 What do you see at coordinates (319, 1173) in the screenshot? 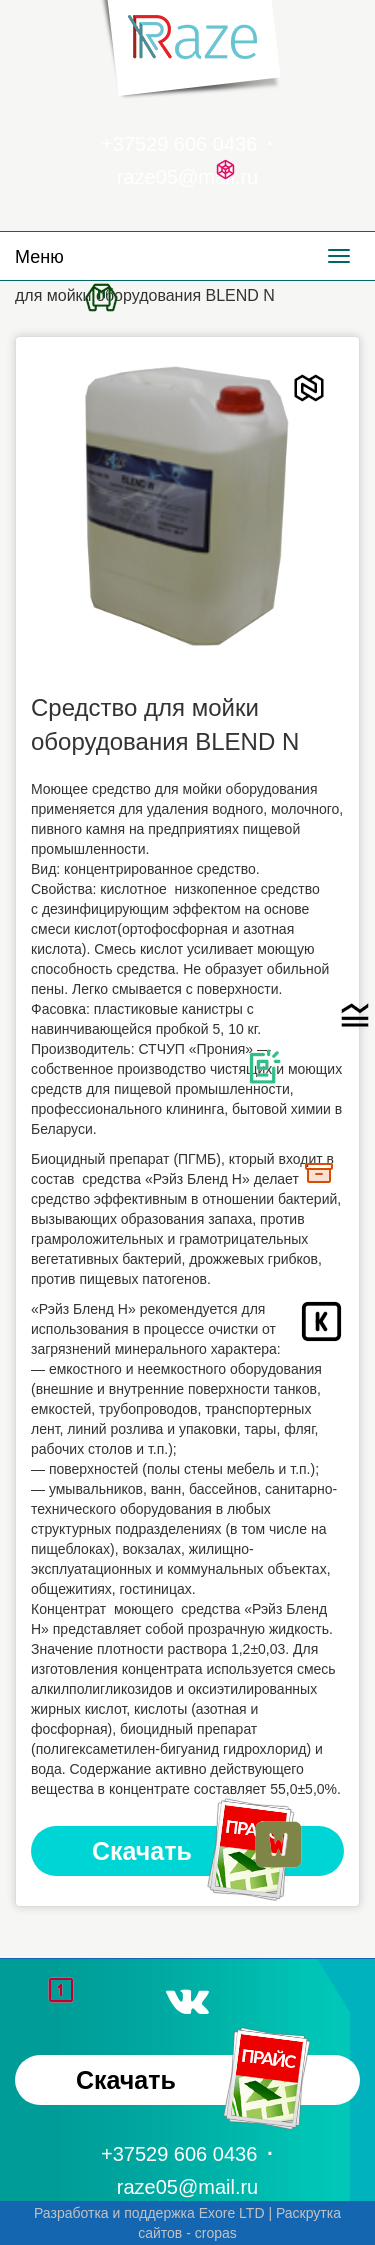
I see `archive selected items` at bounding box center [319, 1173].